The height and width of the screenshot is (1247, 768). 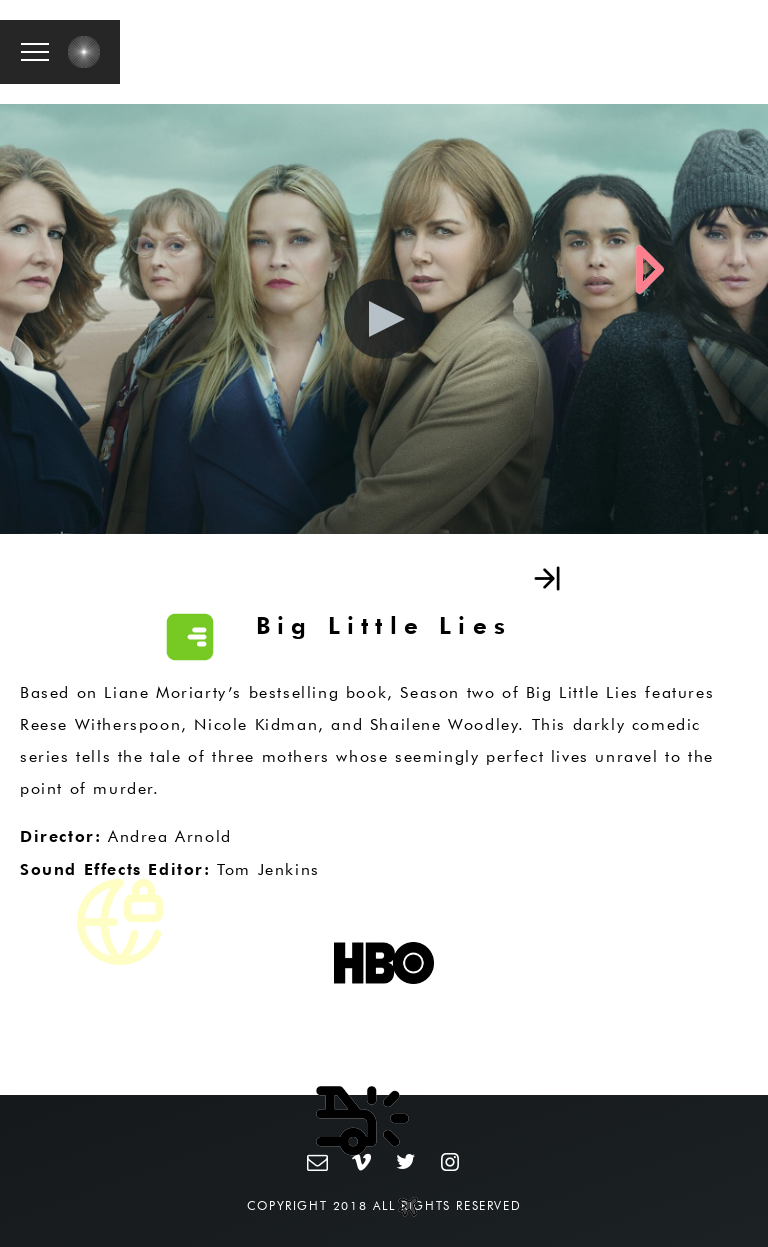 What do you see at coordinates (408, 1206) in the screenshot?
I see `enable airplane mode` at bounding box center [408, 1206].